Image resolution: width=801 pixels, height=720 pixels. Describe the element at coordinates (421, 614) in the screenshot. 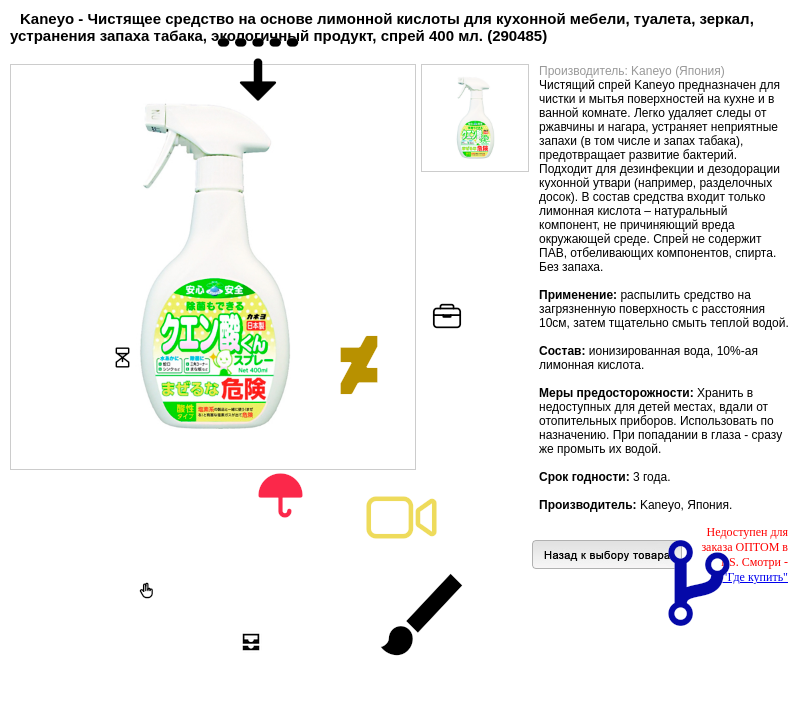

I see `access drawing or painting tools` at that location.